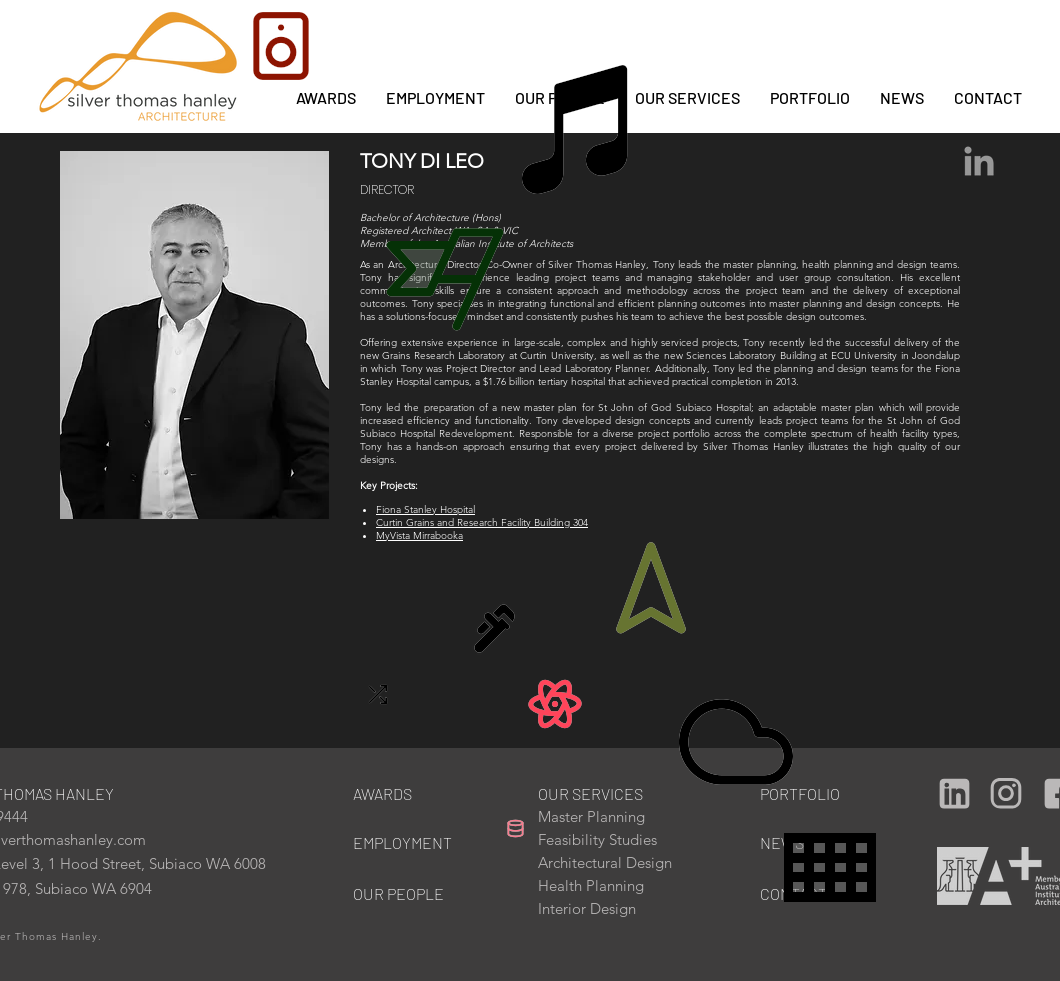  What do you see at coordinates (577, 129) in the screenshot?
I see `access music library or player` at bounding box center [577, 129].